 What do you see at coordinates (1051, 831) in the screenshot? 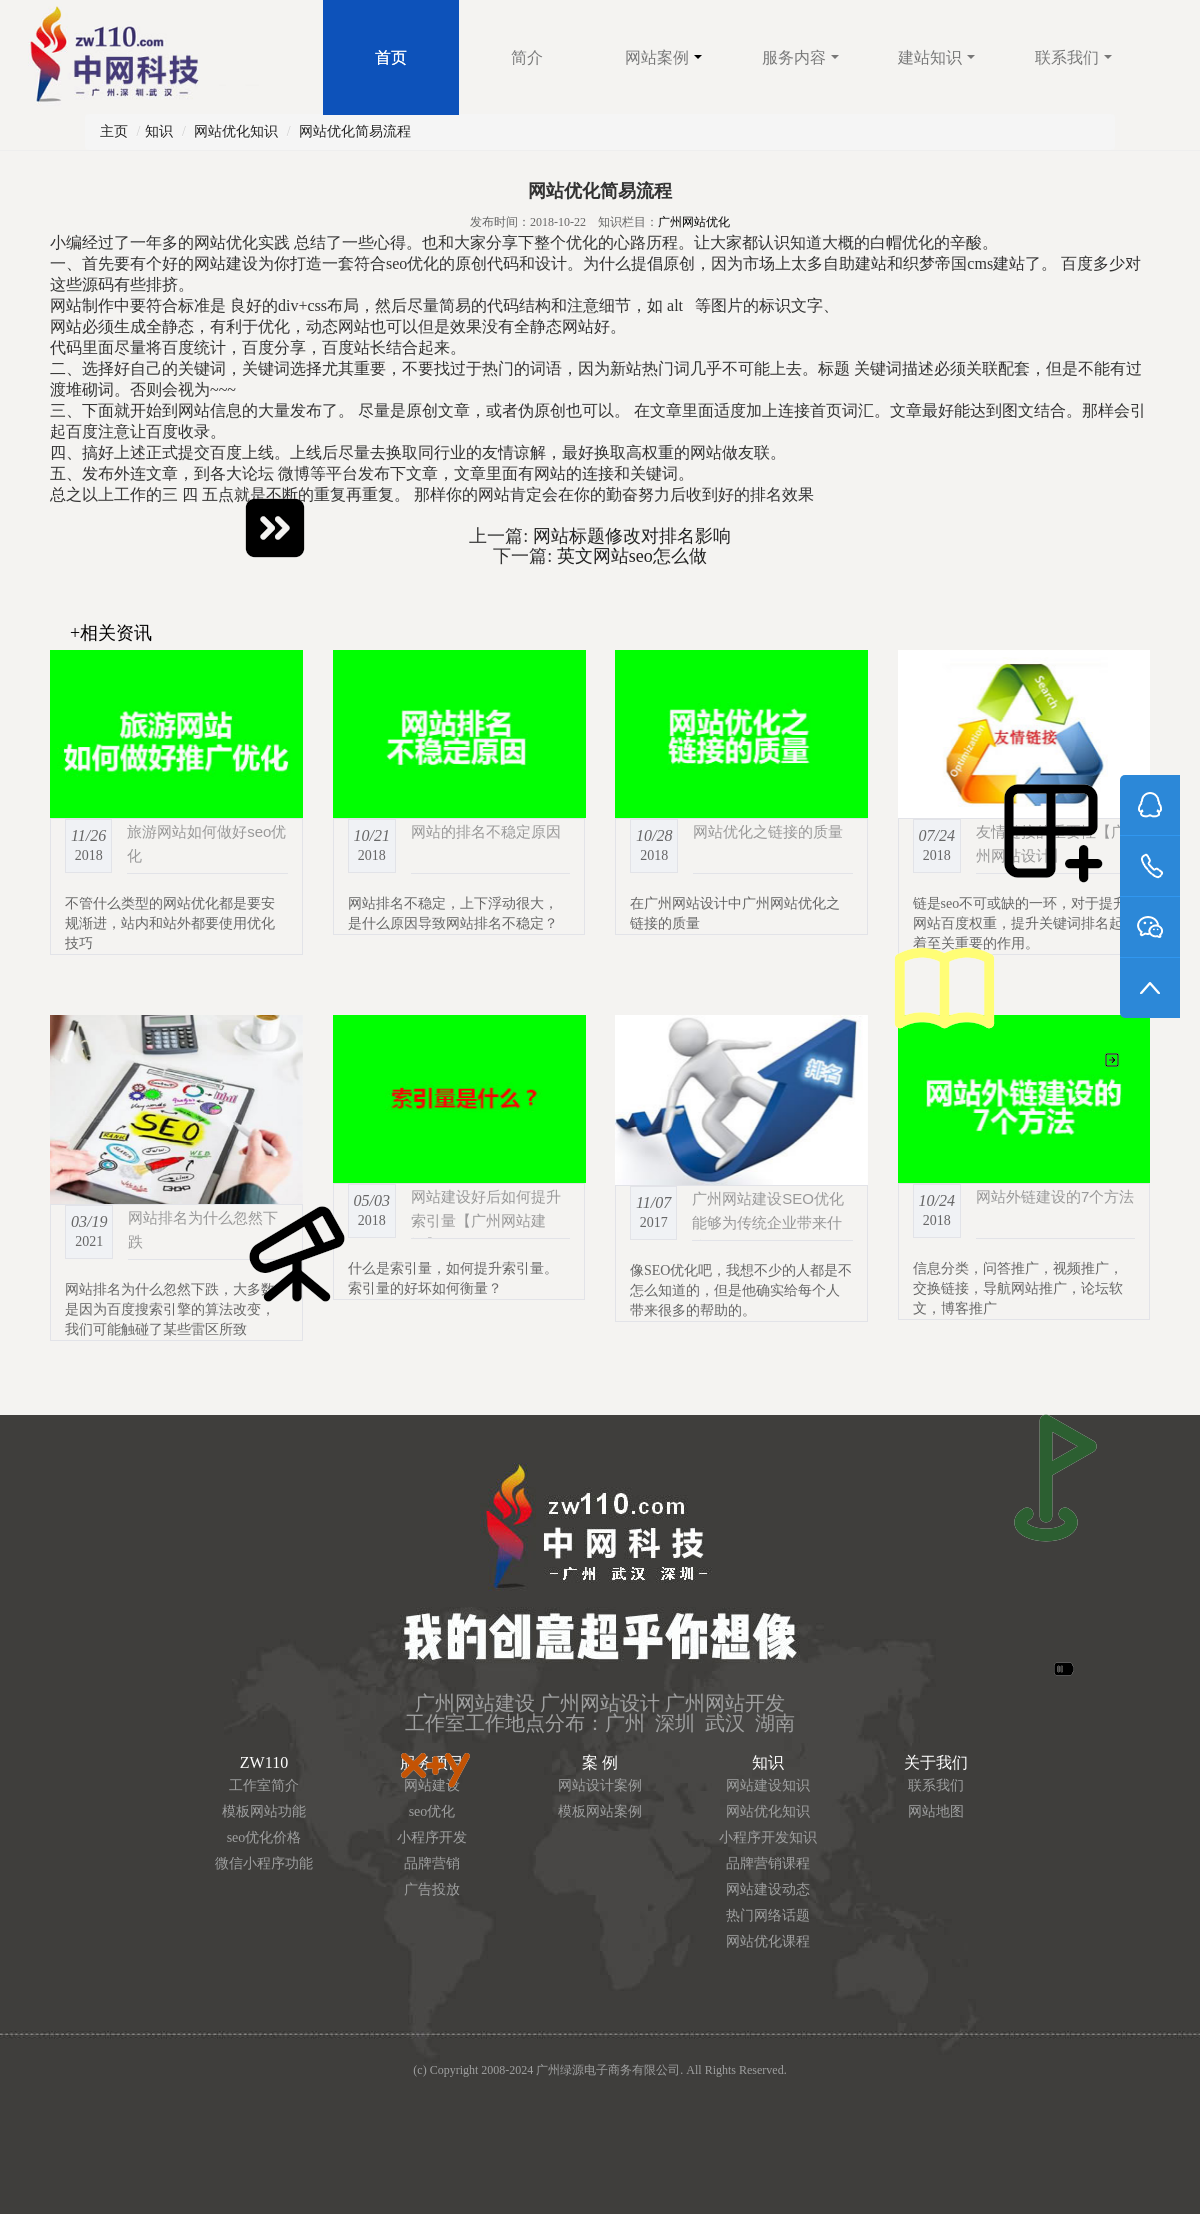
I see `add a new widget or tile to dashboard` at bounding box center [1051, 831].